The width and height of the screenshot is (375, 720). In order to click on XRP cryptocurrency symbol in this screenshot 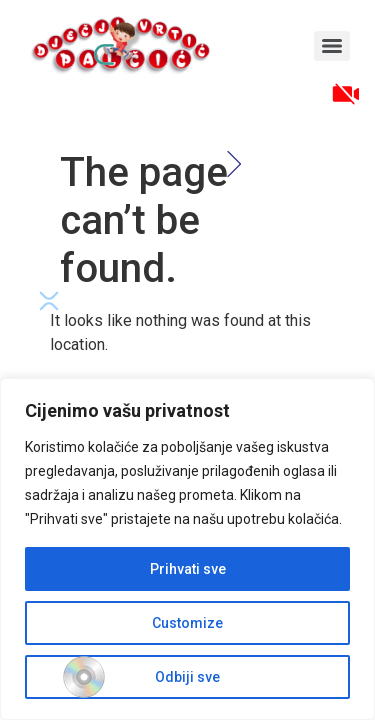, I will do `click(49, 301)`.